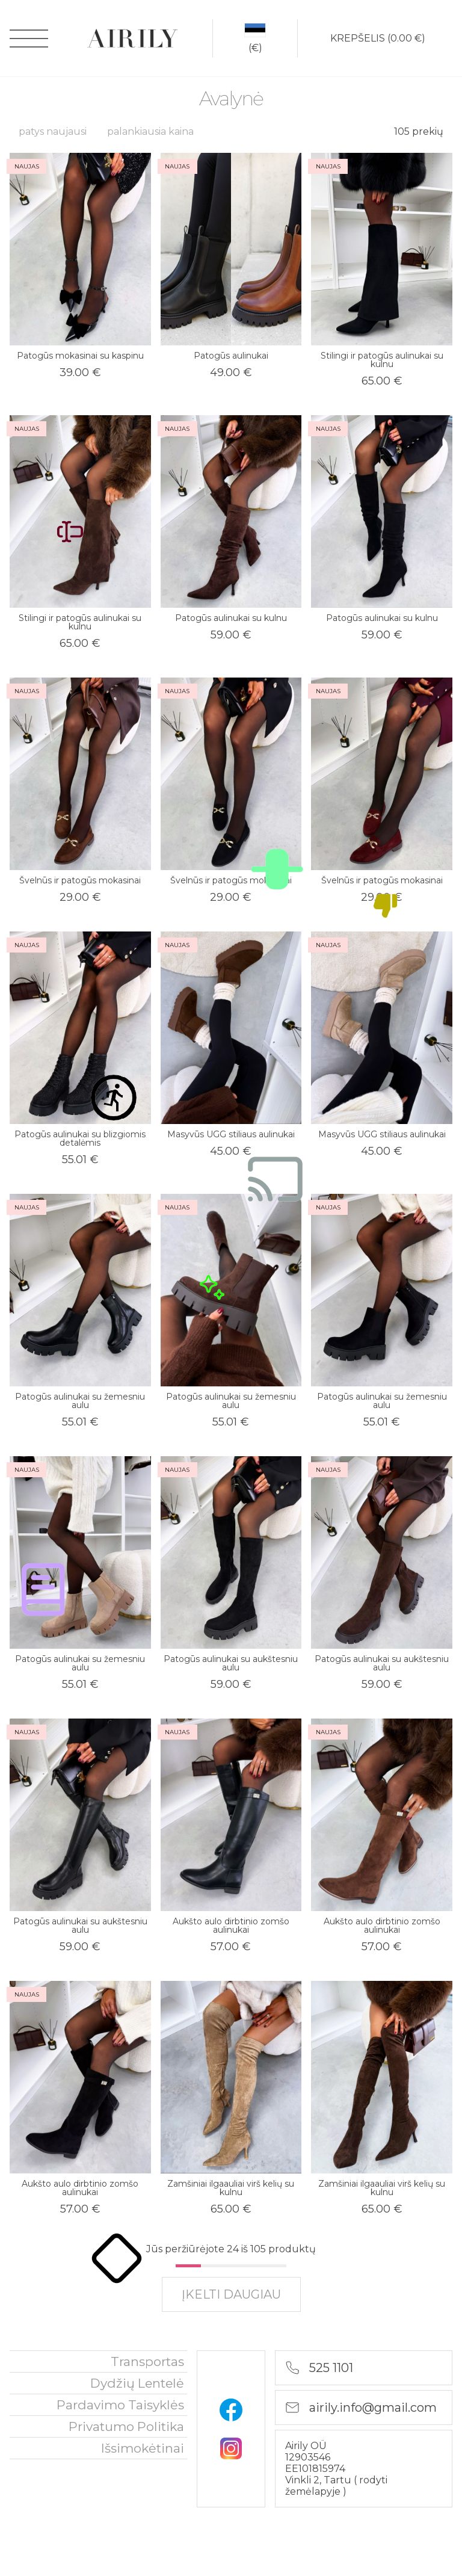 The height and width of the screenshot is (2576, 462). What do you see at coordinates (114, 1098) in the screenshot?
I see `start a run or jogging activity` at bounding box center [114, 1098].